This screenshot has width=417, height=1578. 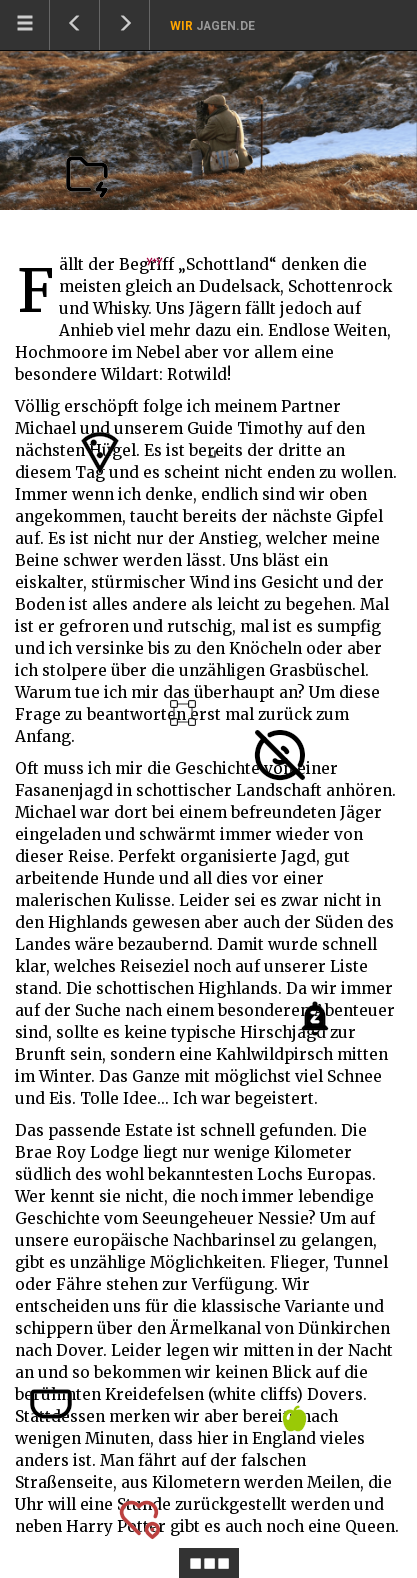 What do you see at coordinates (294, 1418) in the screenshot?
I see `access health or nutrition tracking features` at bounding box center [294, 1418].